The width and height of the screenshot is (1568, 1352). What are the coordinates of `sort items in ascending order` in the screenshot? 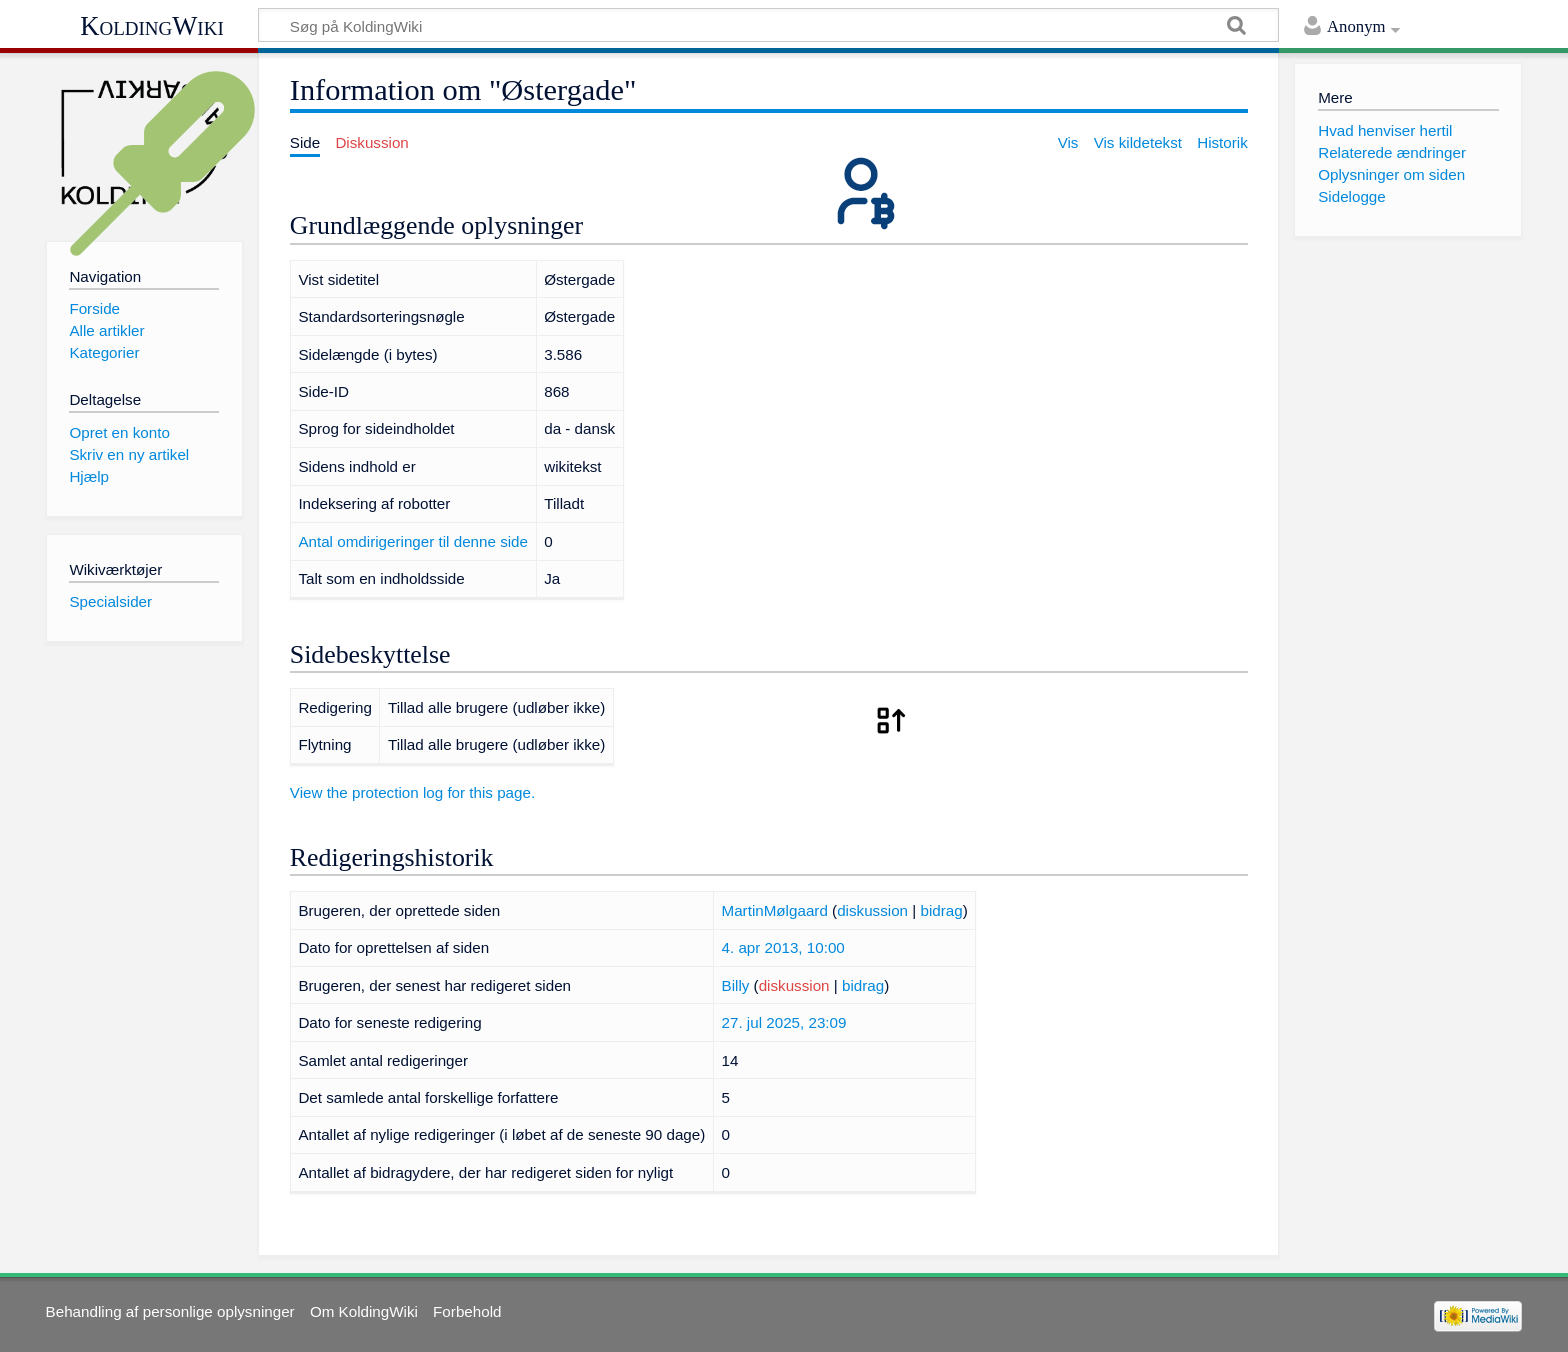 It's located at (890, 720).